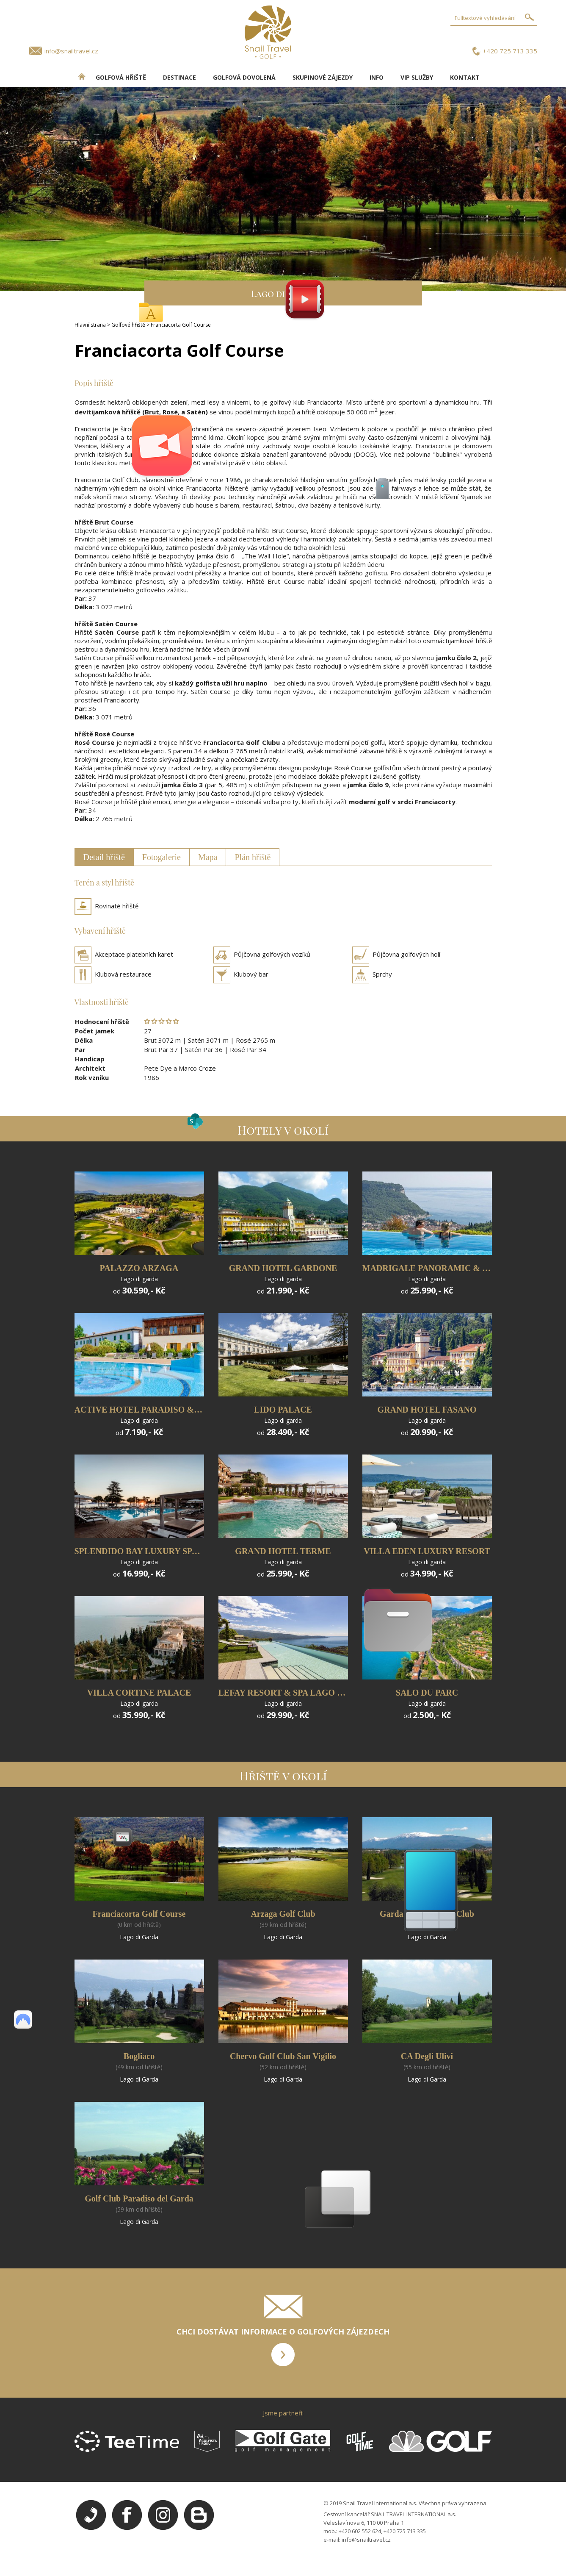 The image size is (566, 2576). What do you see at coordinates (195, 1121) in the screenshot?
I see `open Microsoft SharePoint app` at bounding box center [195, 1121].